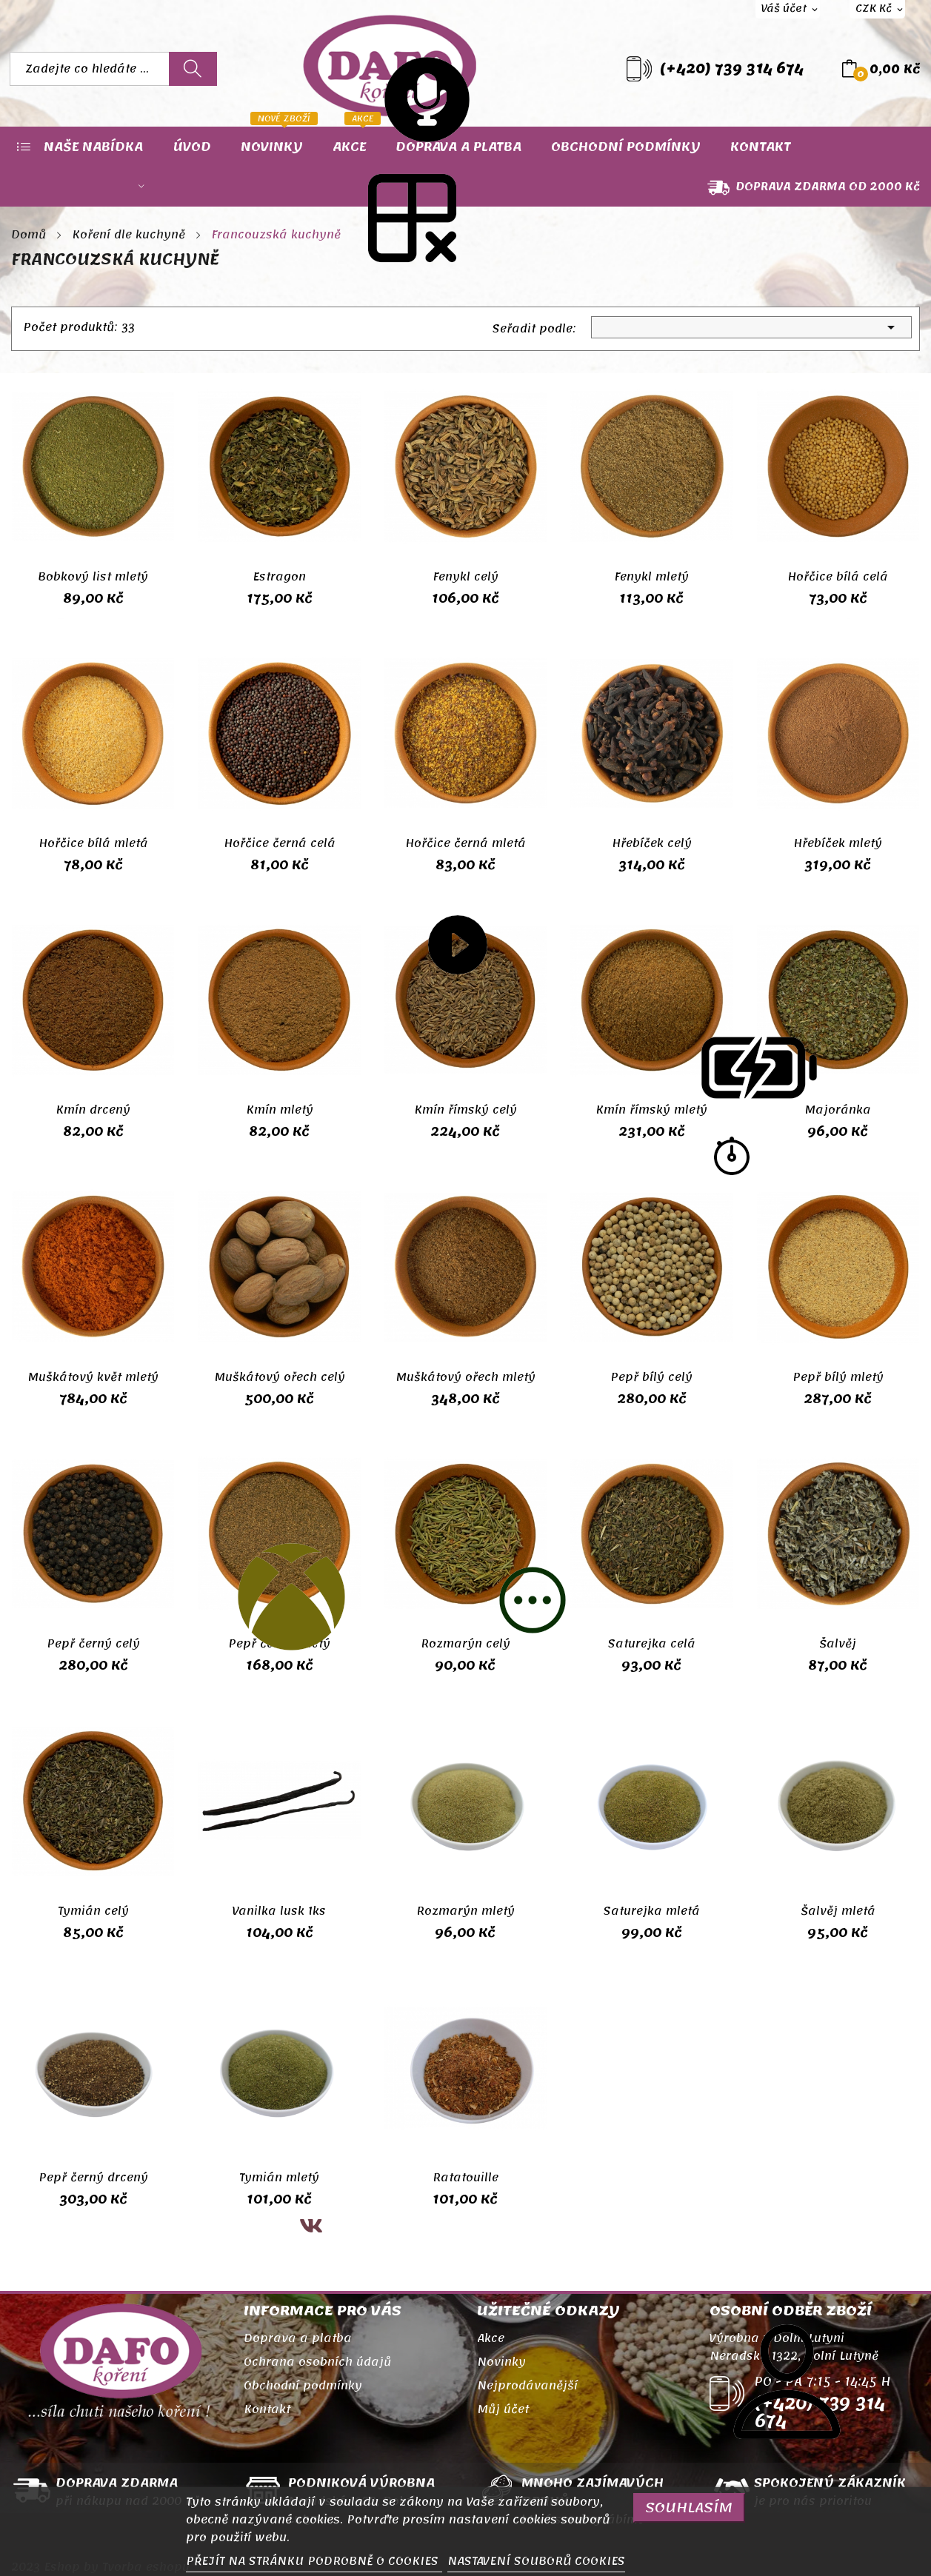 The width and height of the screenshot is (931, 2576). Describe the element at coordinates (732, 1156) in the screenshot. I see `start or view a timer` at that location.